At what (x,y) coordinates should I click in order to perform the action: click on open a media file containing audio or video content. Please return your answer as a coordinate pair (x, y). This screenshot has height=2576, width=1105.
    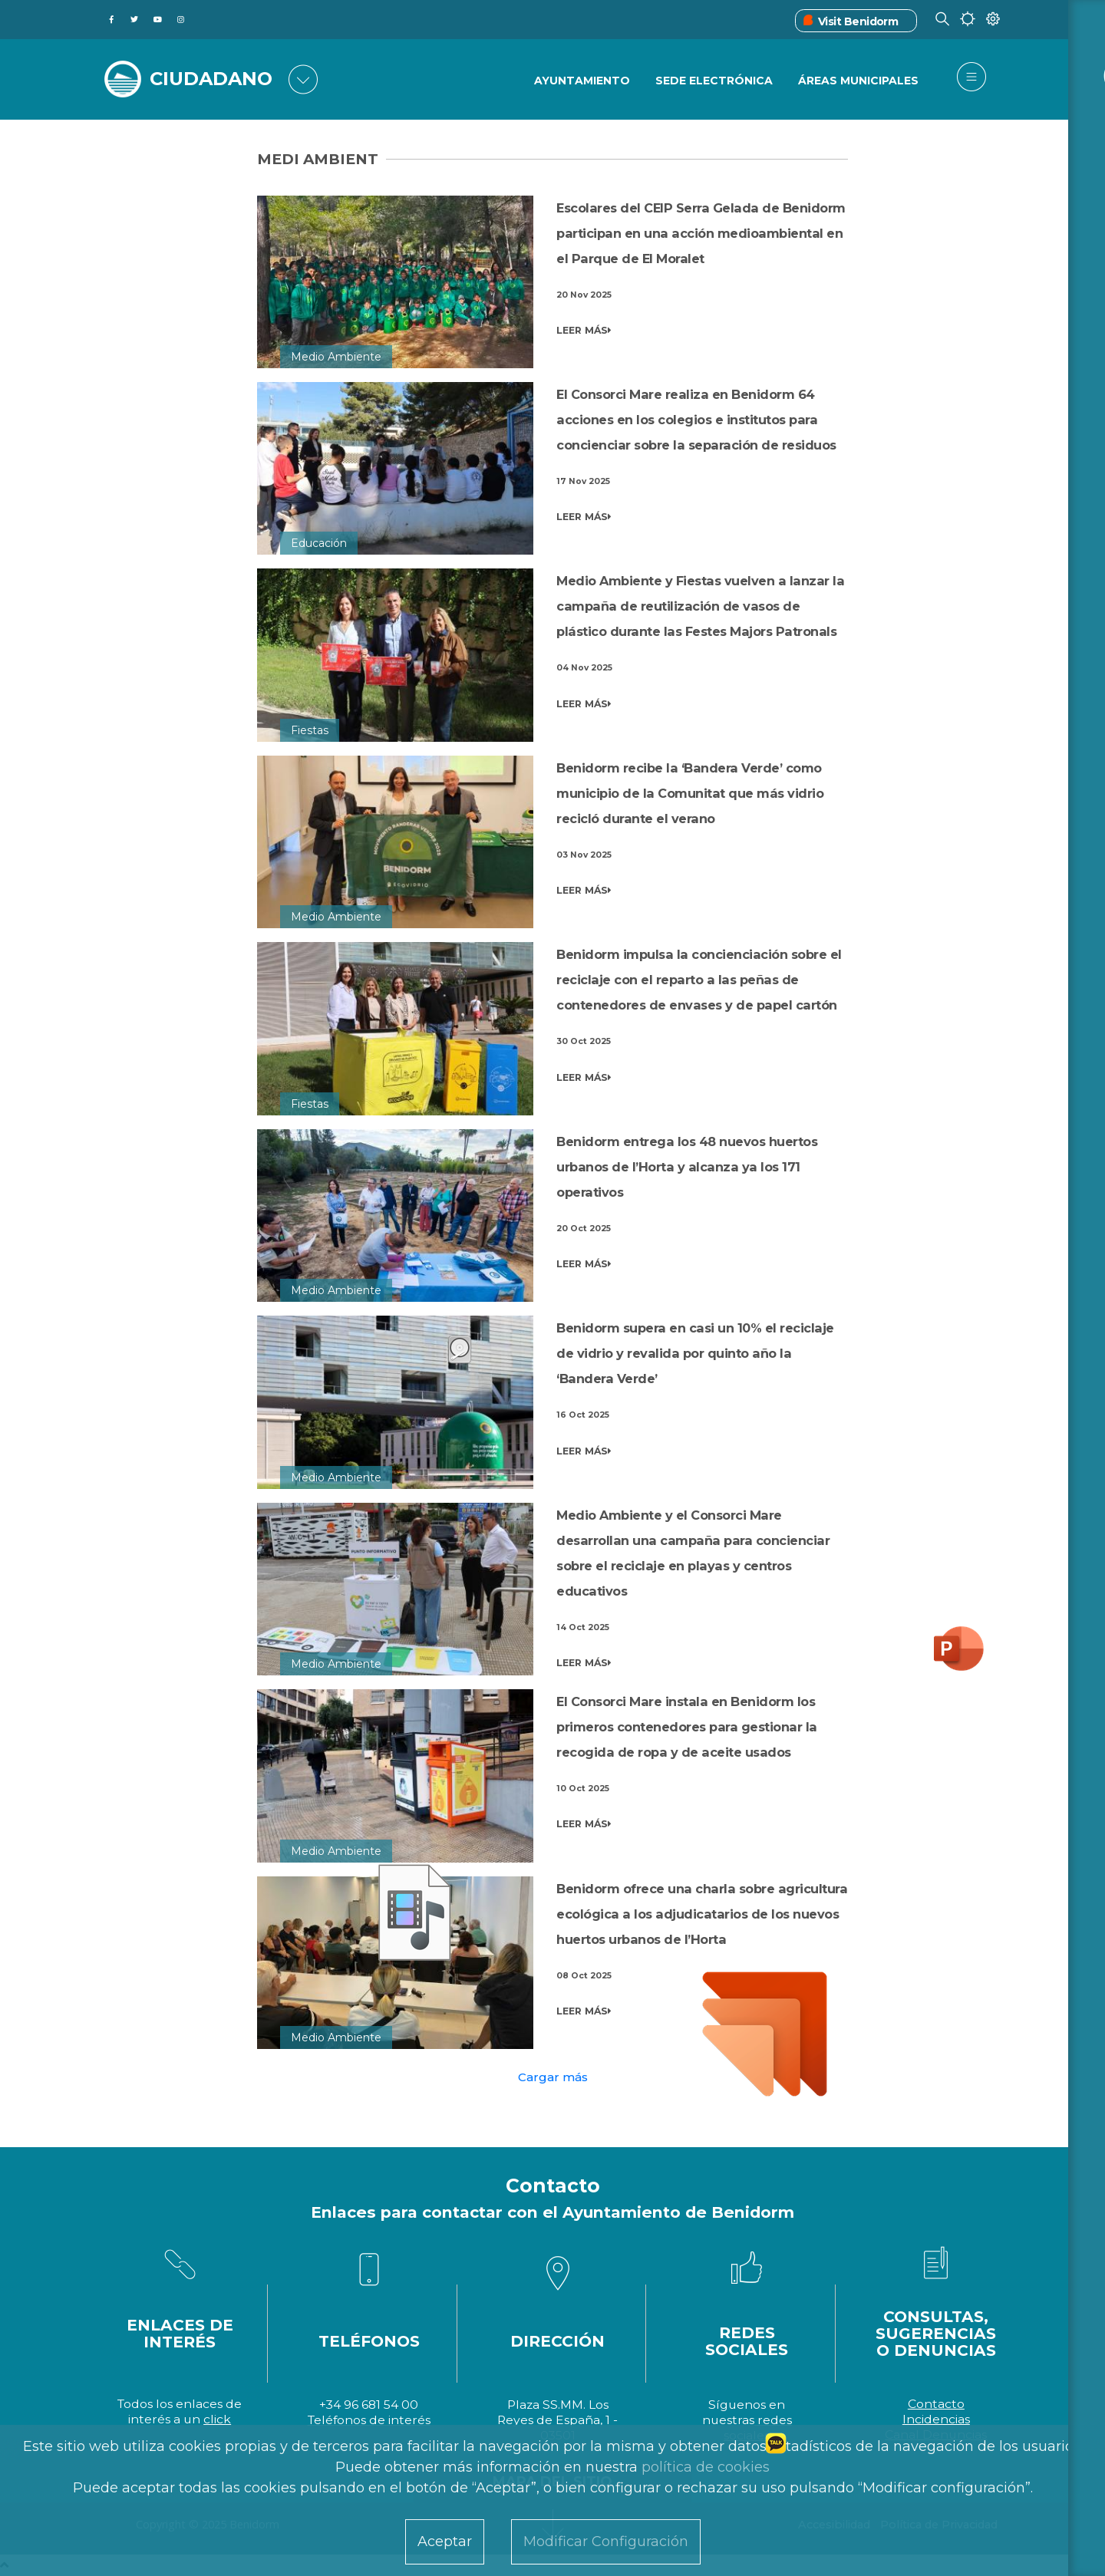
    Looking at the image, I should click on (414, 1912).